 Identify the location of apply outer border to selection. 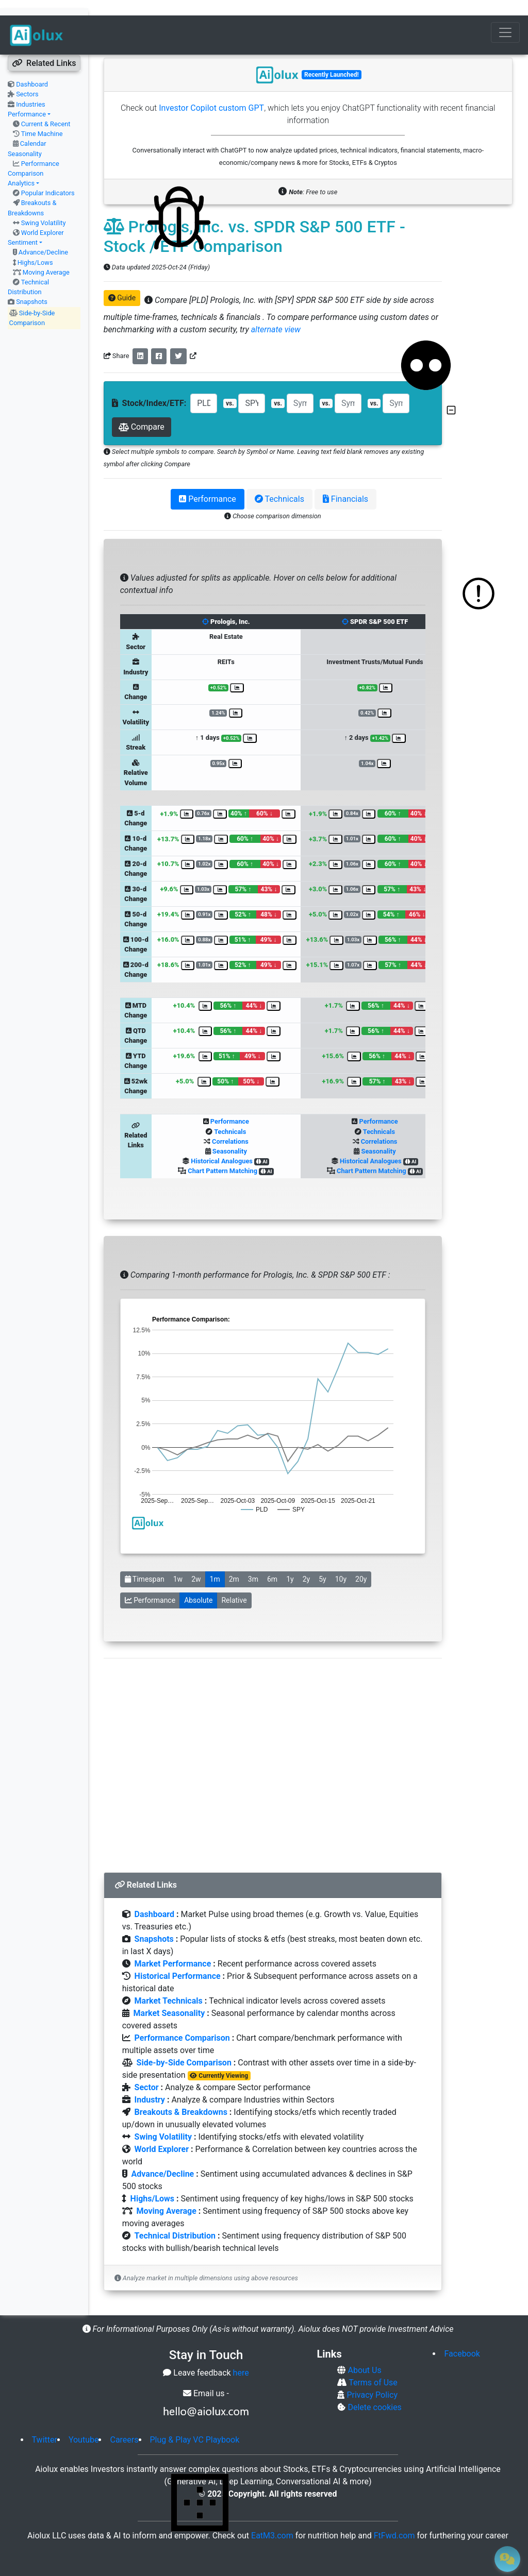
(200, 2502).